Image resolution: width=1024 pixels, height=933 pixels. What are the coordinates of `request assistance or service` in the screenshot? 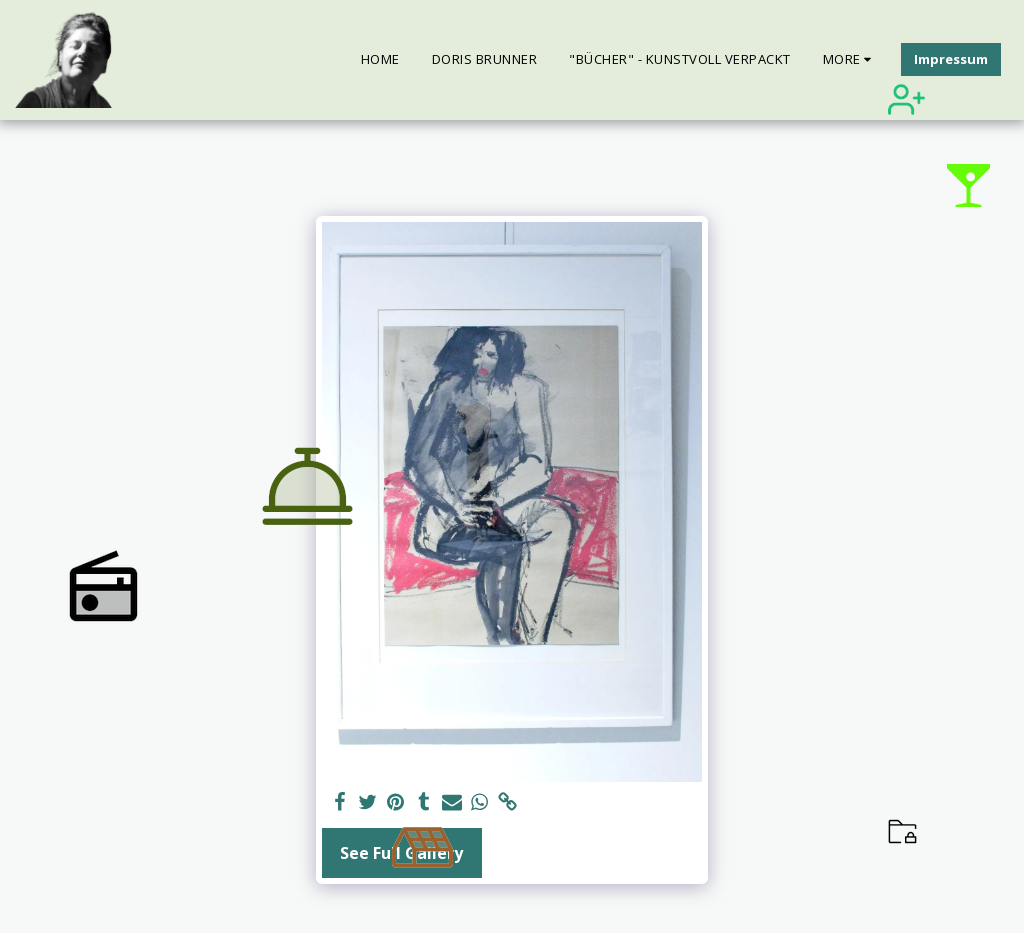 It's located at (307, 489).